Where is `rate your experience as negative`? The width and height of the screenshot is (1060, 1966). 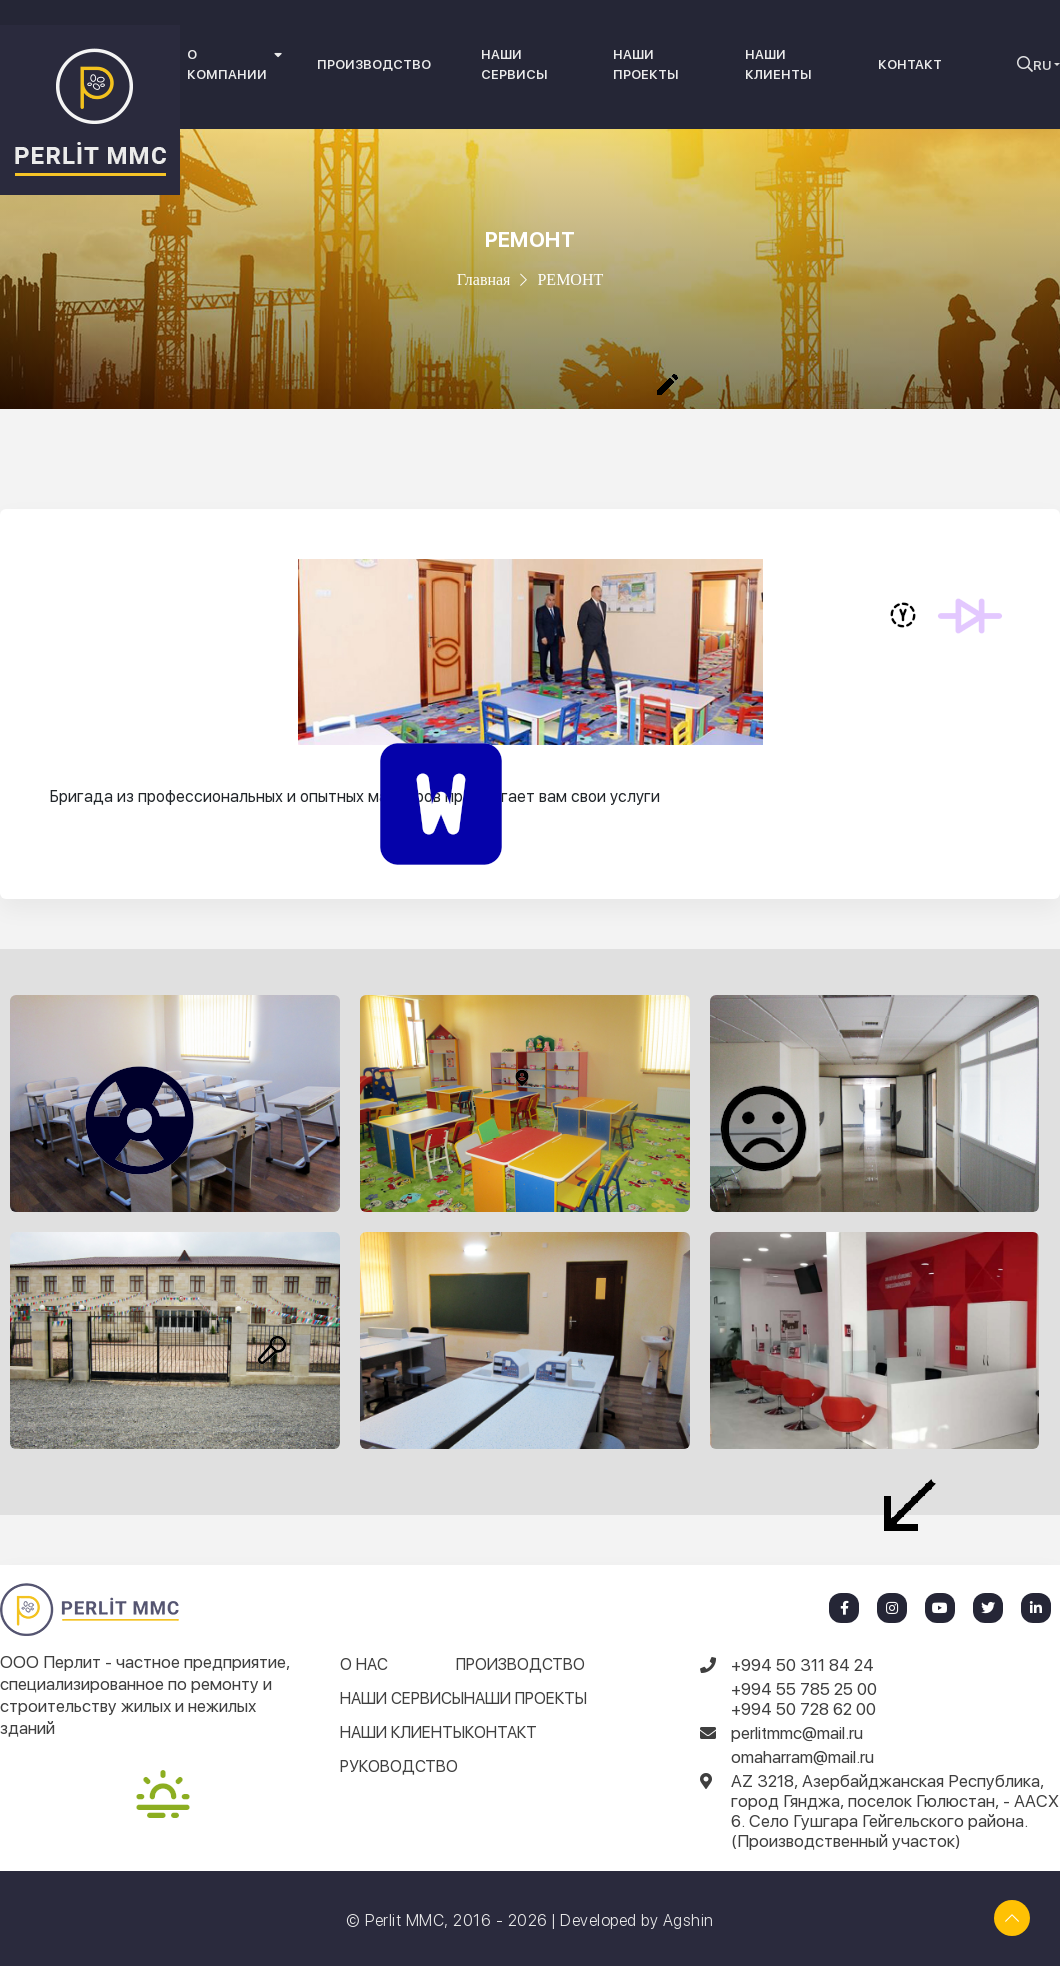 rate your experience as negative is located at coordinates (763, 1128).